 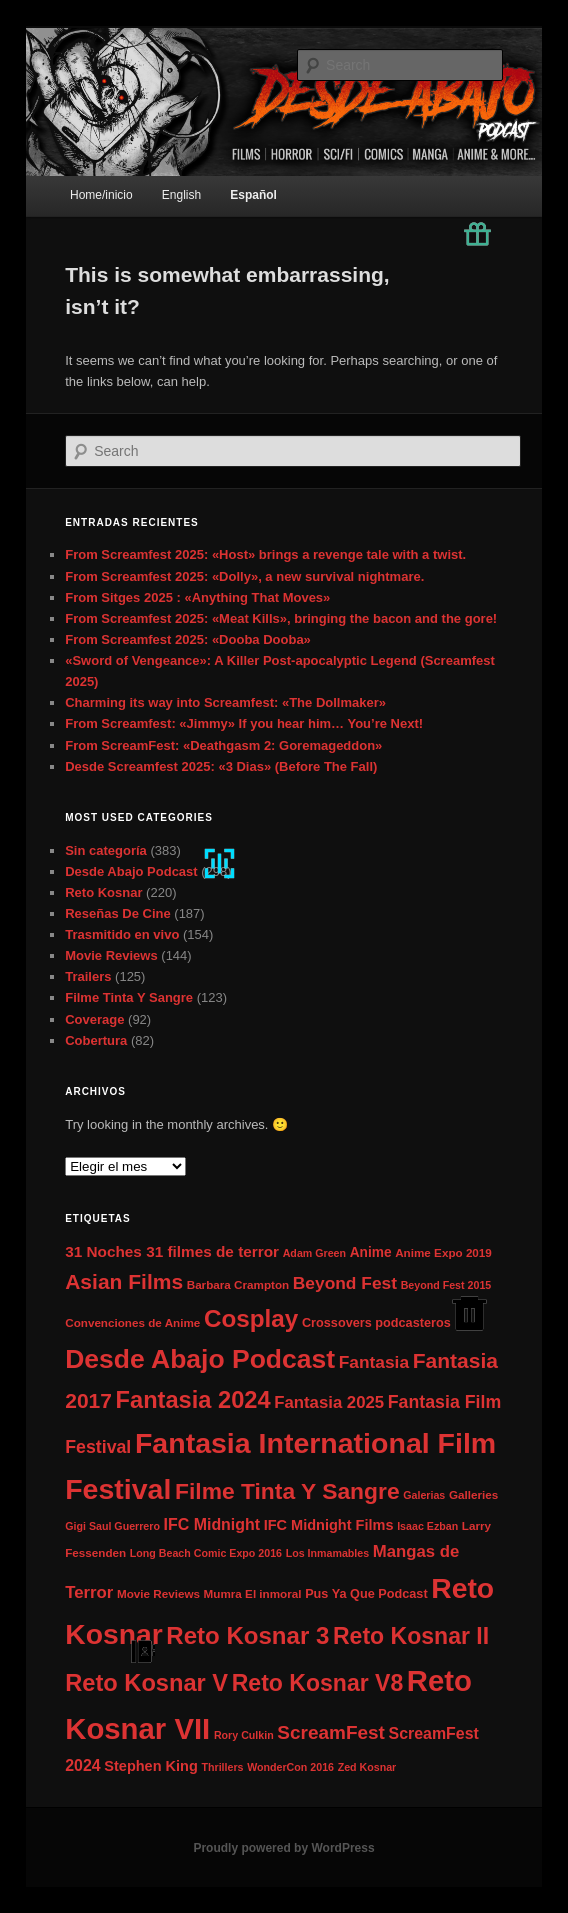 What do you see at coordinates (219, 863) in the screenshot?
I see `activate voice recognition or speech input` at bounding box center [219, 863].